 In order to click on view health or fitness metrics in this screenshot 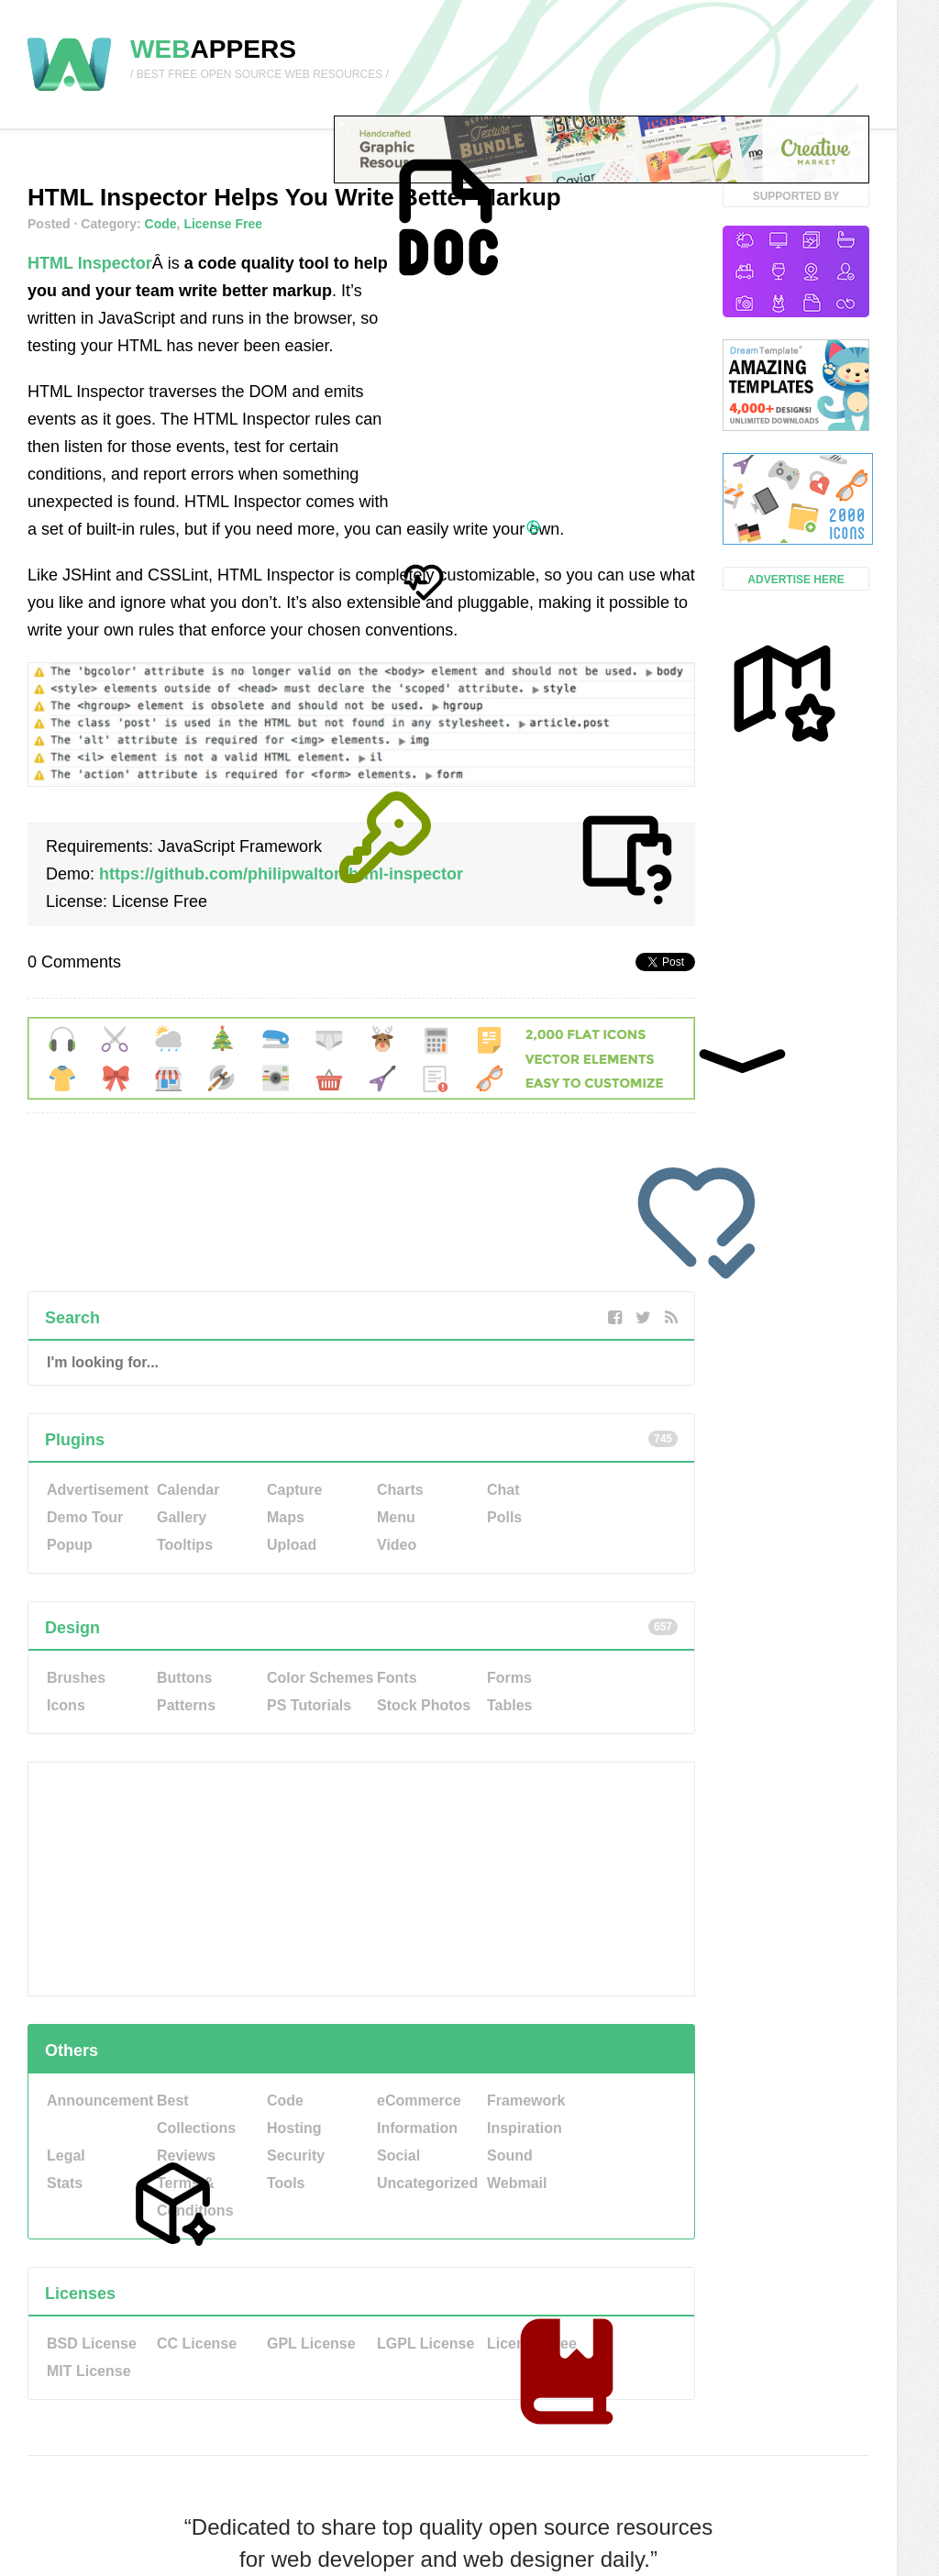, I will do `click(424, 580)`.